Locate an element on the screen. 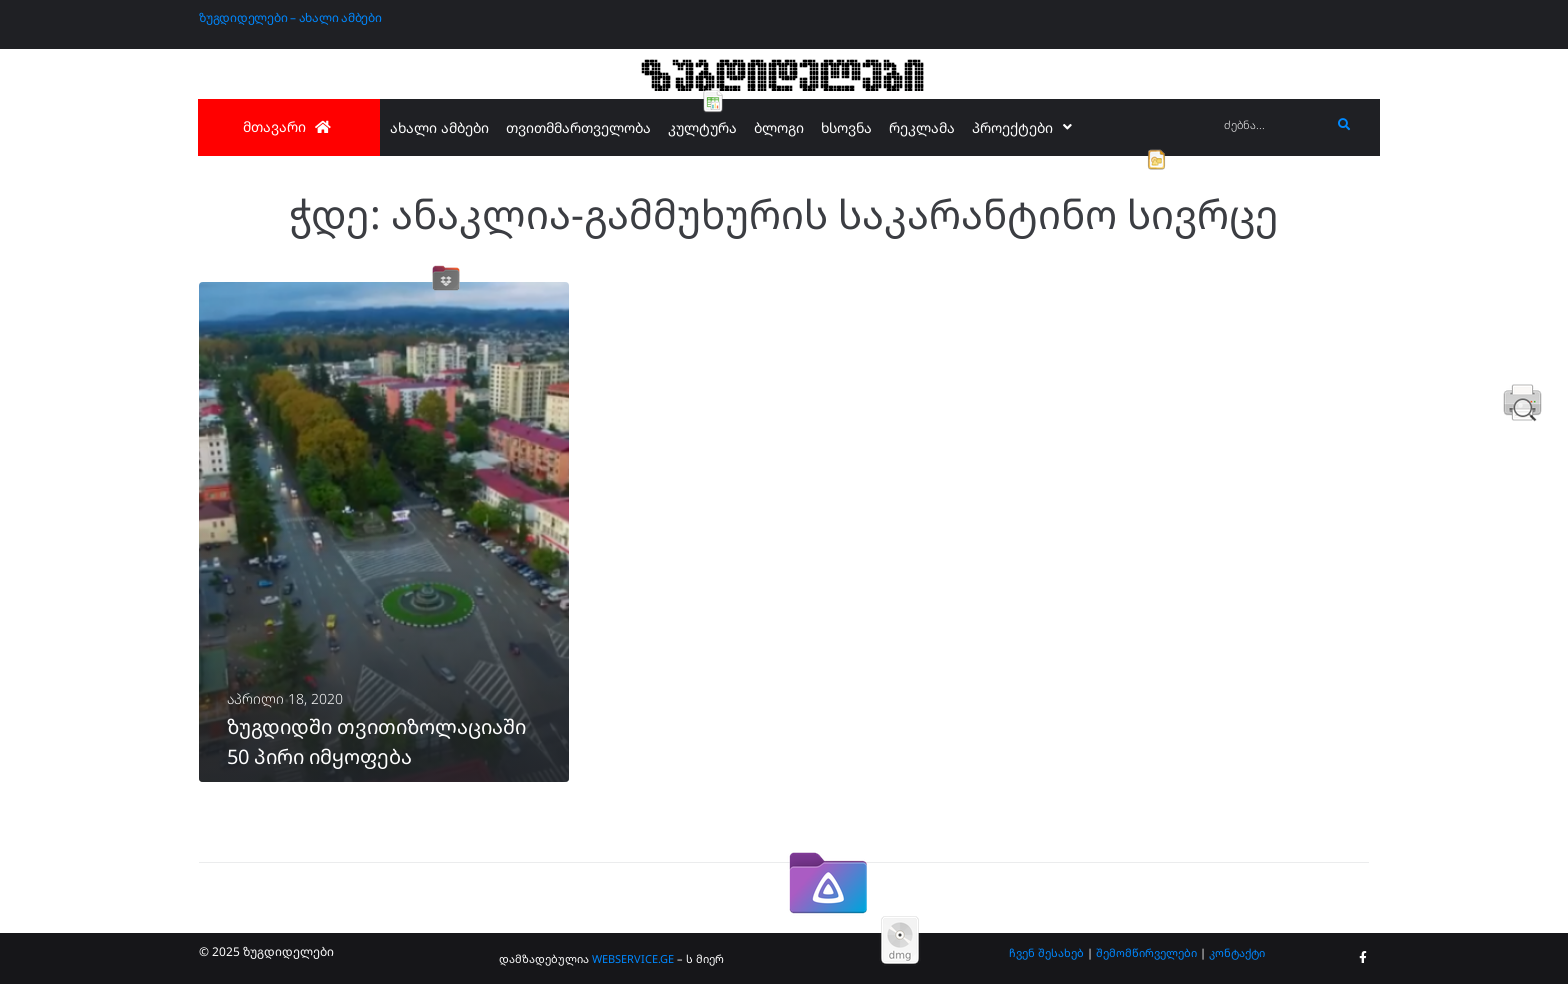 The image size is (1568, 984). preview document before printing is located at coordinates (1522, 402).